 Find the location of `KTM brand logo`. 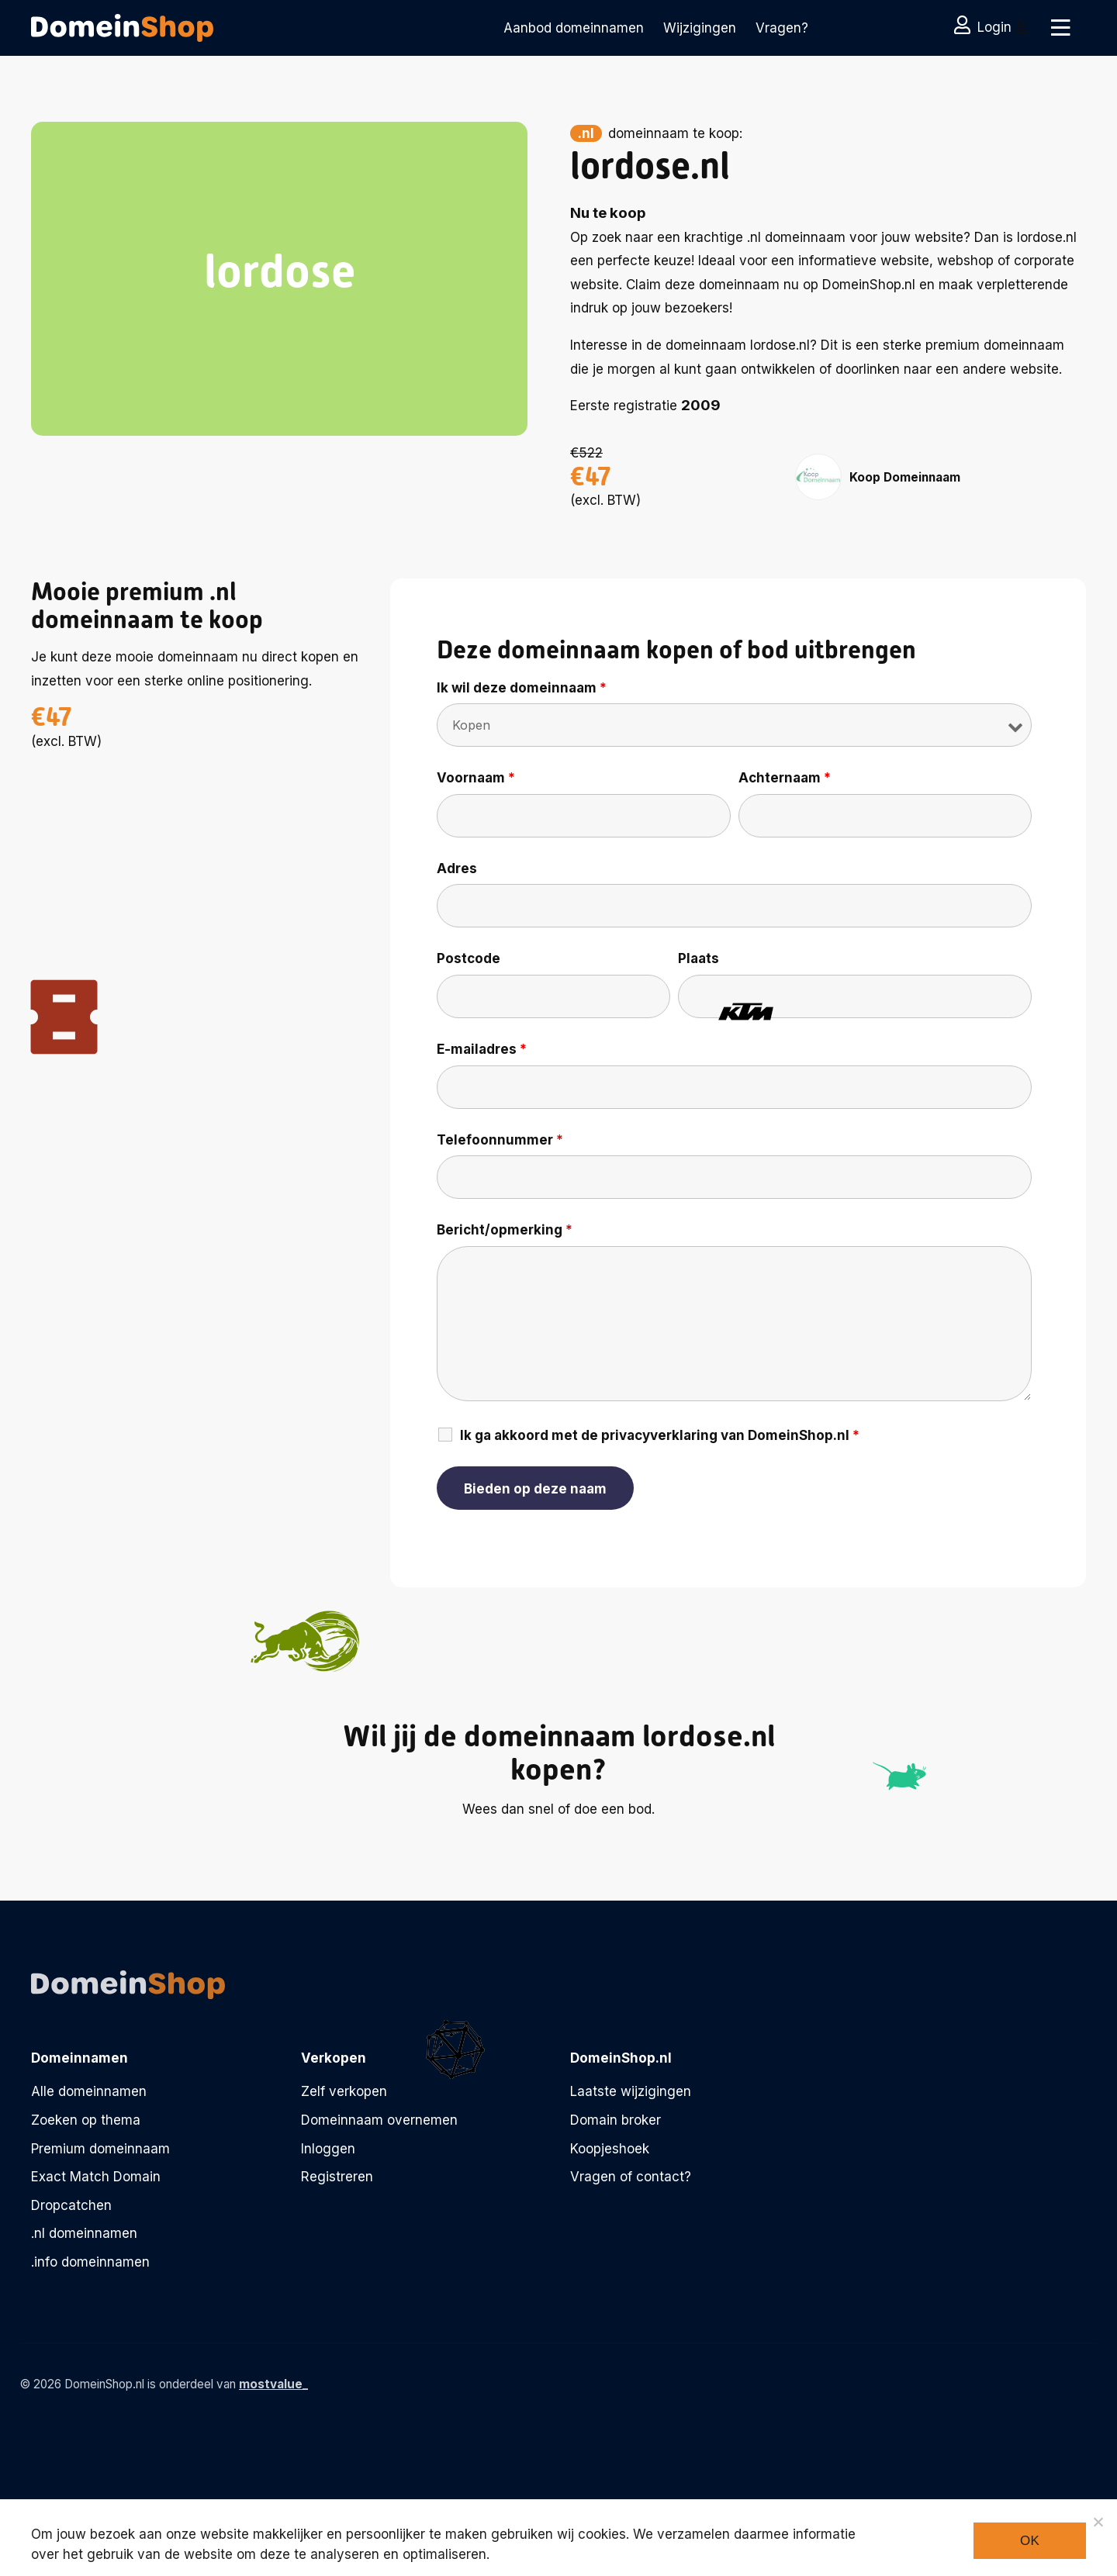

KTM brand logo is located at coordinates (745, 1011).